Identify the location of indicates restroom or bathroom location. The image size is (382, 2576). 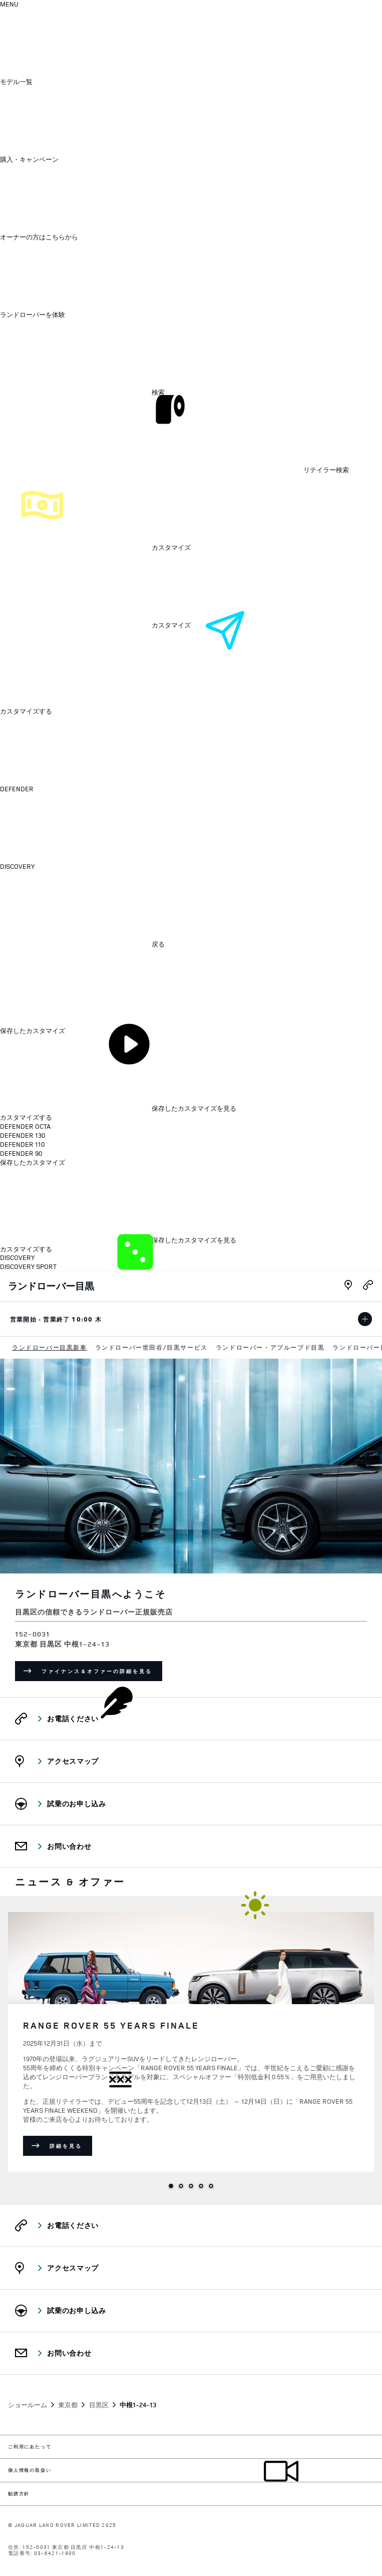
(170, 408).